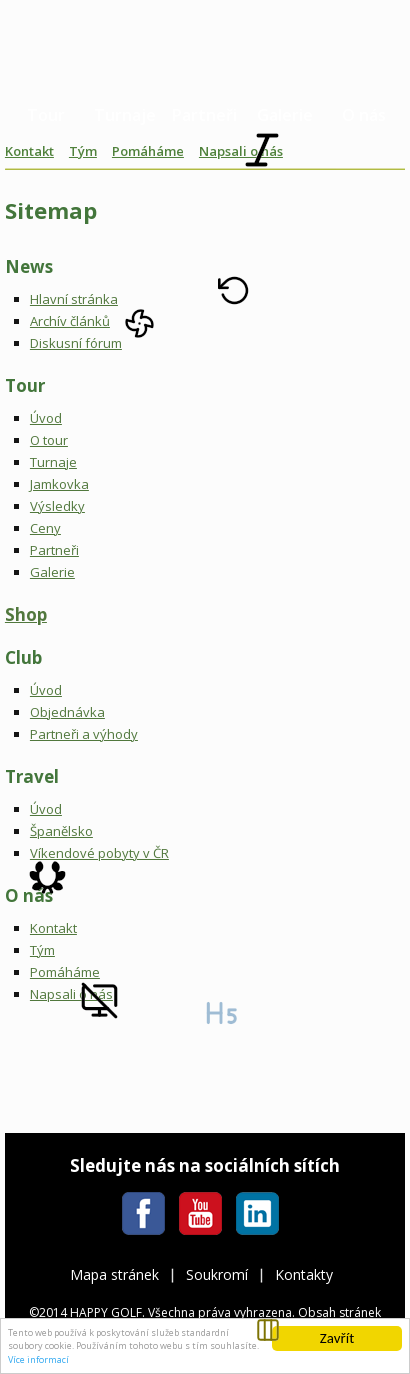 The height and width of the screenshot is (1374, 410). I want to click on view achievements or awards, so click(47, 877).